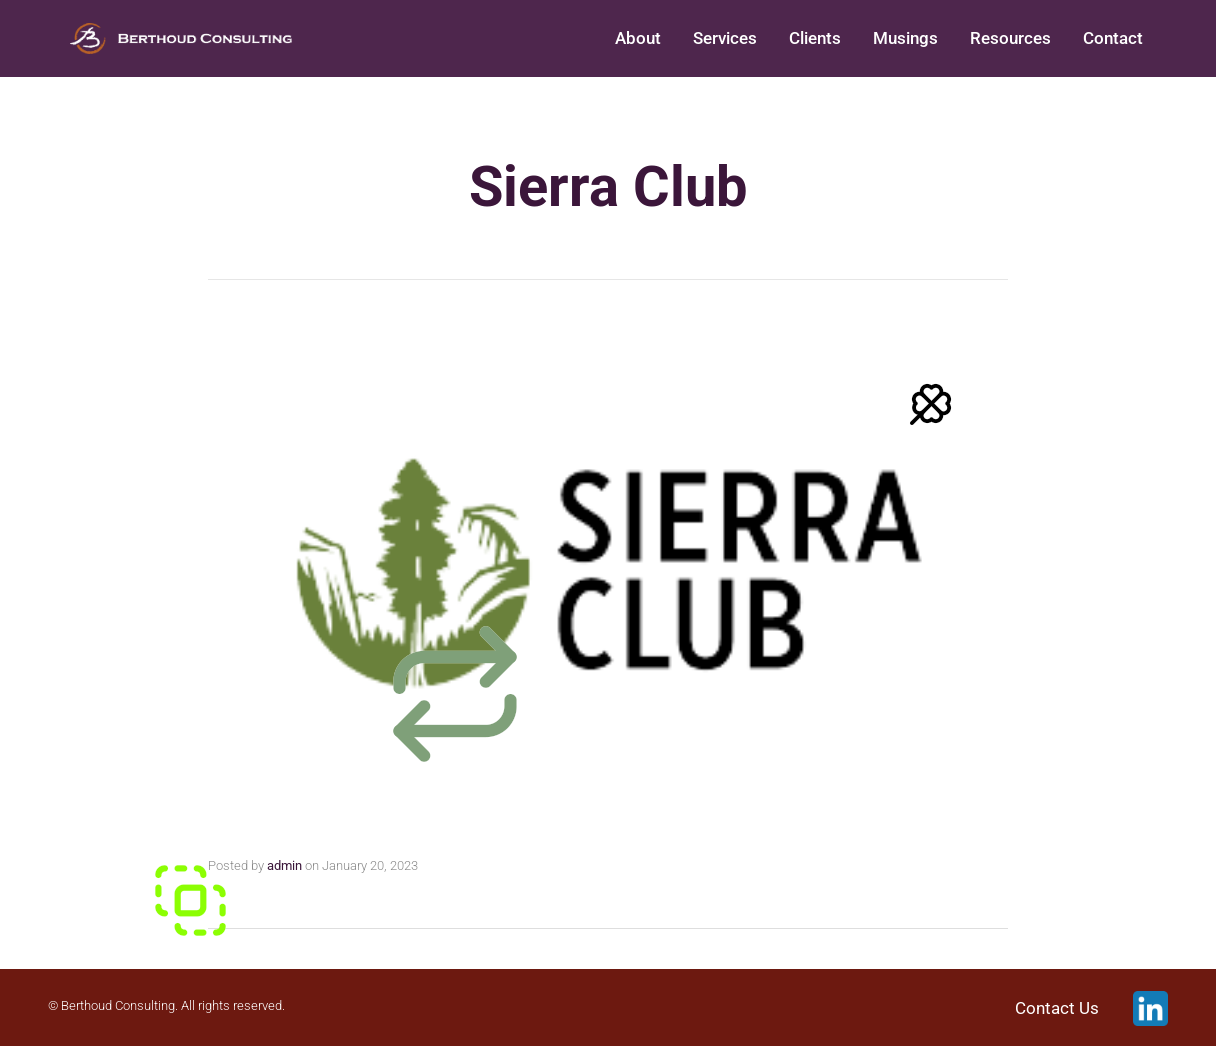  What do you see at coordinates (455, 694) in the screenshot?
I see `enable repeat or loop playback` at bounding box center [455, 694].